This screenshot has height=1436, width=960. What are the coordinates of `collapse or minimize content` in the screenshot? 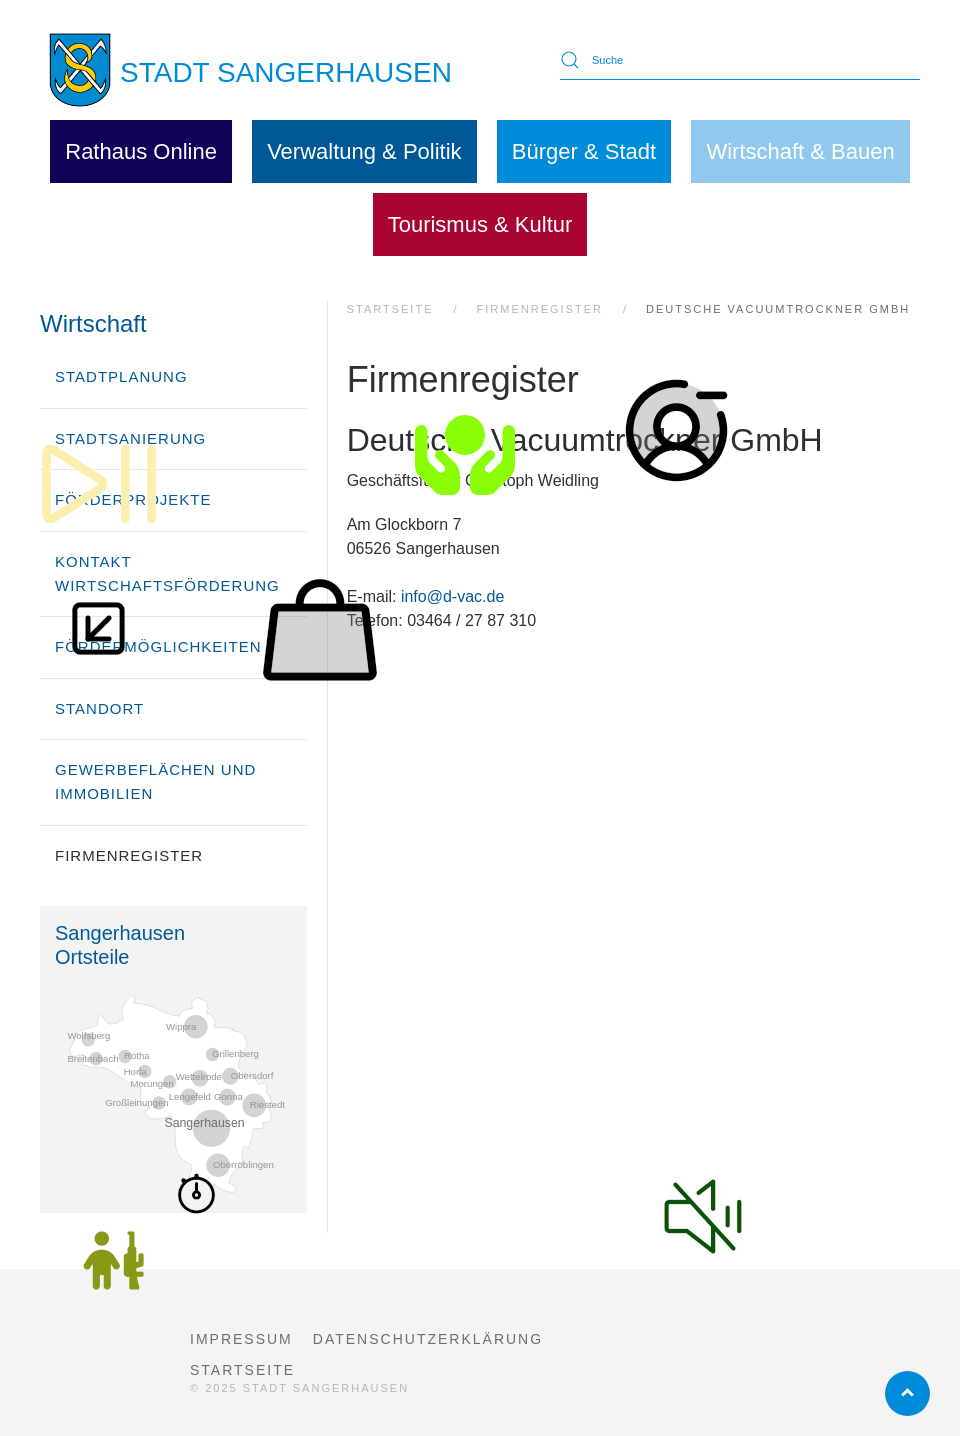 It's located at (98, 628).